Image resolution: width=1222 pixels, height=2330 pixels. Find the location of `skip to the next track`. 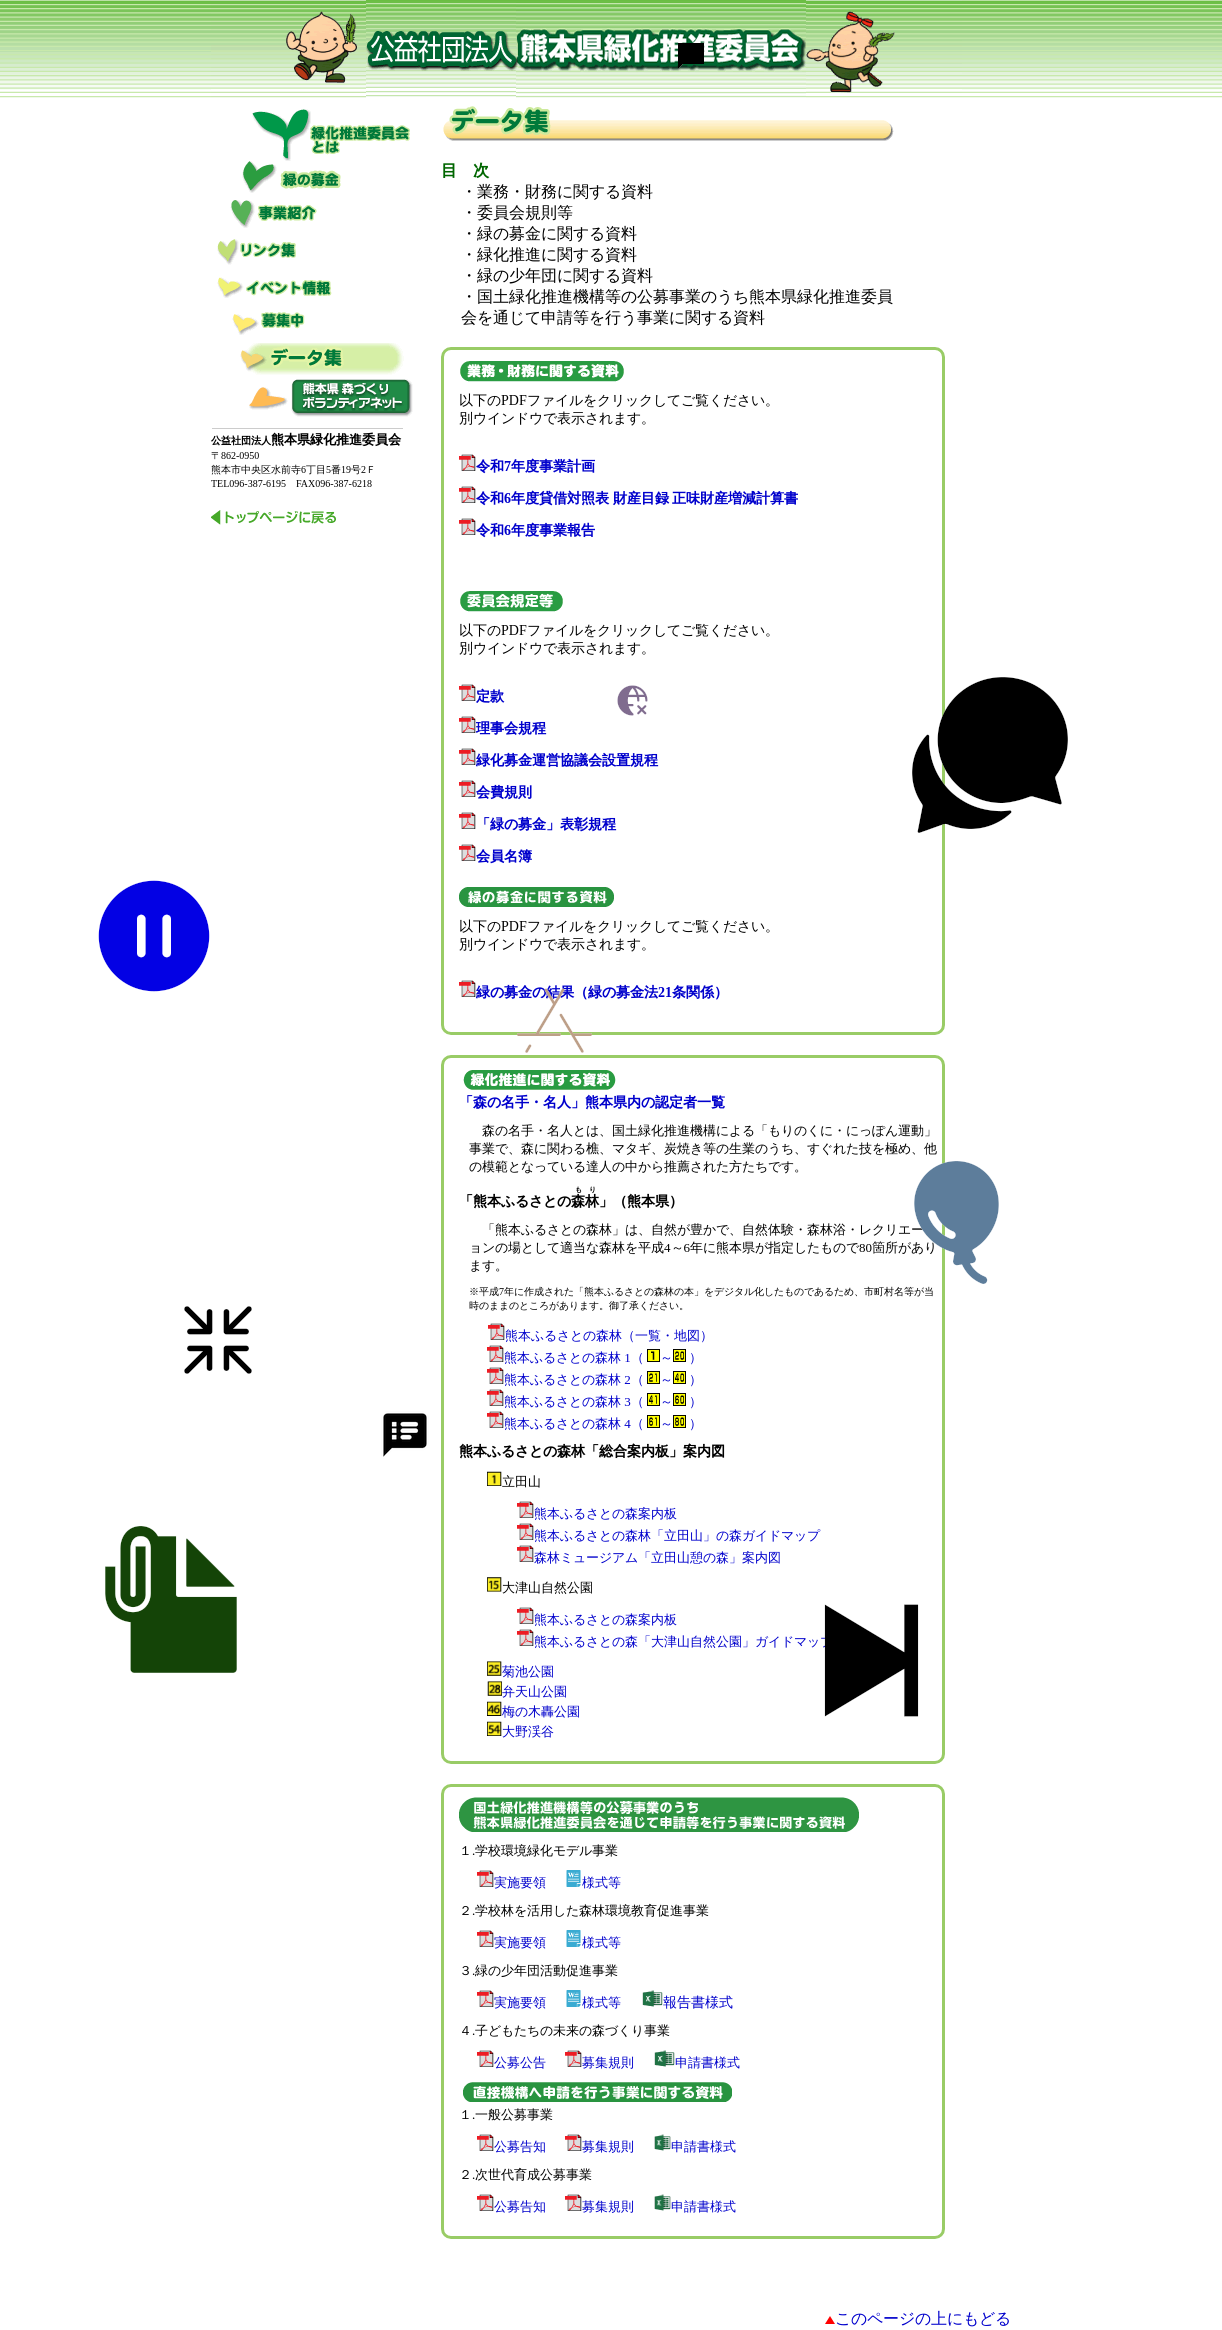

skip to the next track is located at coordinates (871, 1660).